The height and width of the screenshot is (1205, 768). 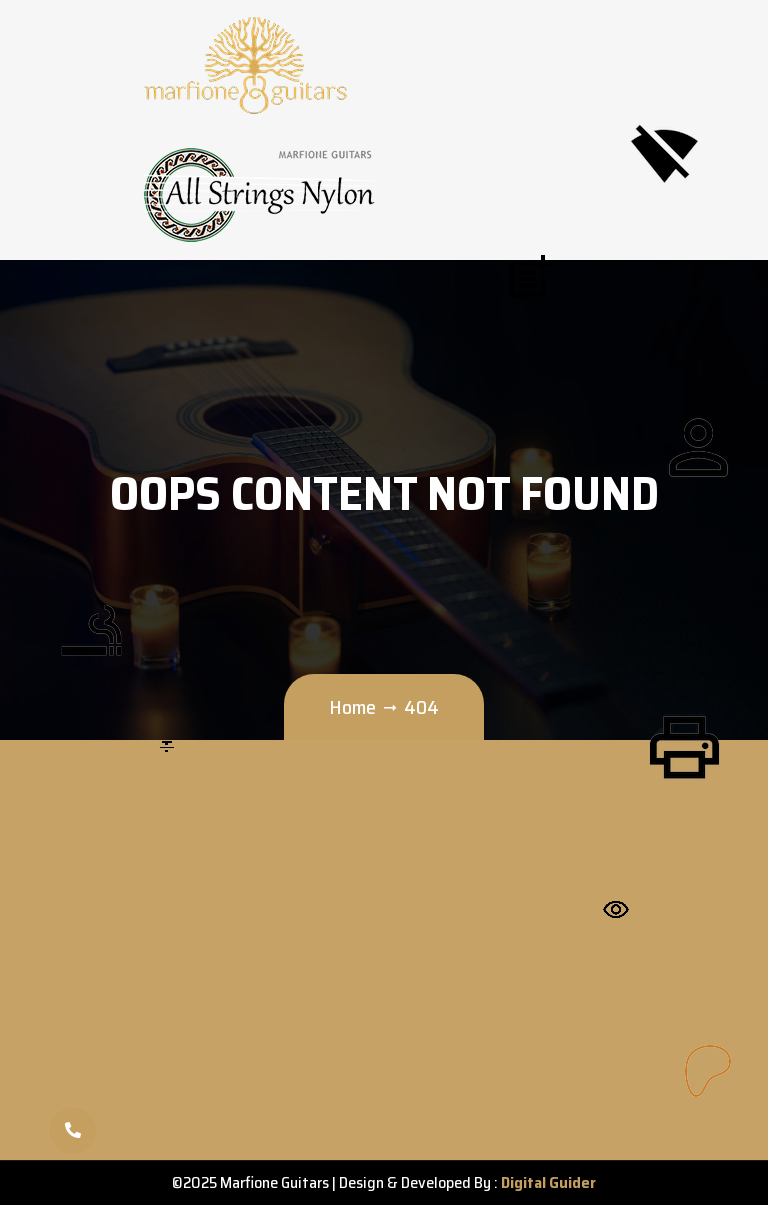 I want to click on apply strikethrough formatting to selected text, so click(x=167, y=747).